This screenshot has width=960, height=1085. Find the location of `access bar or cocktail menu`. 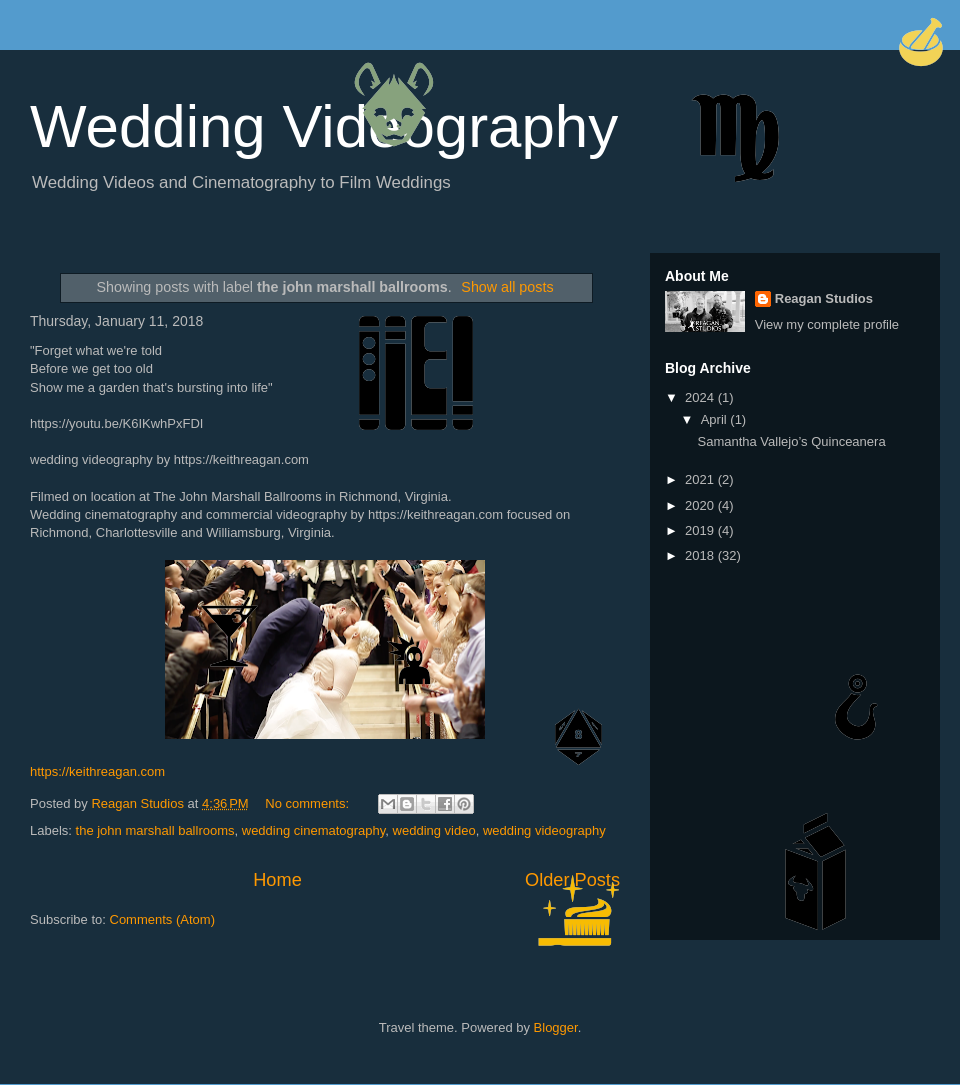

access bar or cocktail menu is located at coordinates (229, 631).